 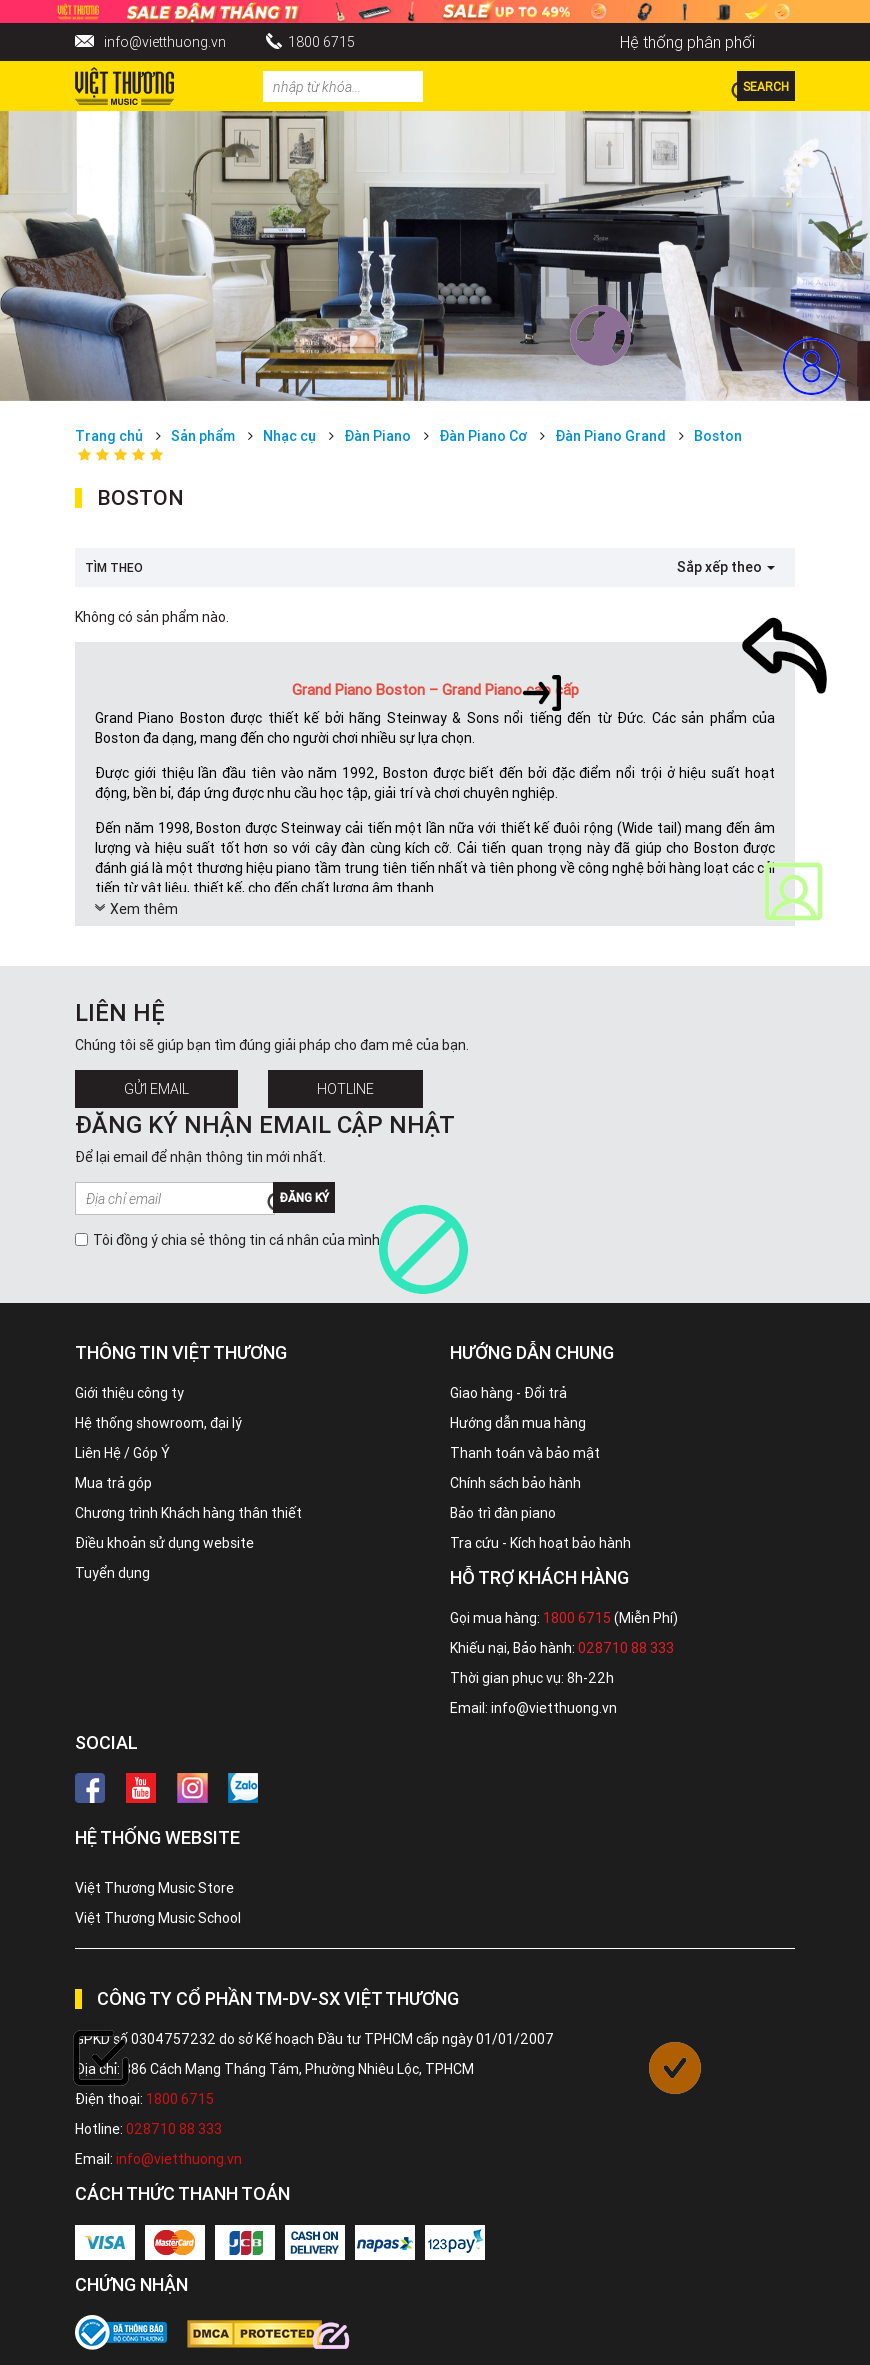 I want to click on mark item as complete, so click(x=101, y=2058).